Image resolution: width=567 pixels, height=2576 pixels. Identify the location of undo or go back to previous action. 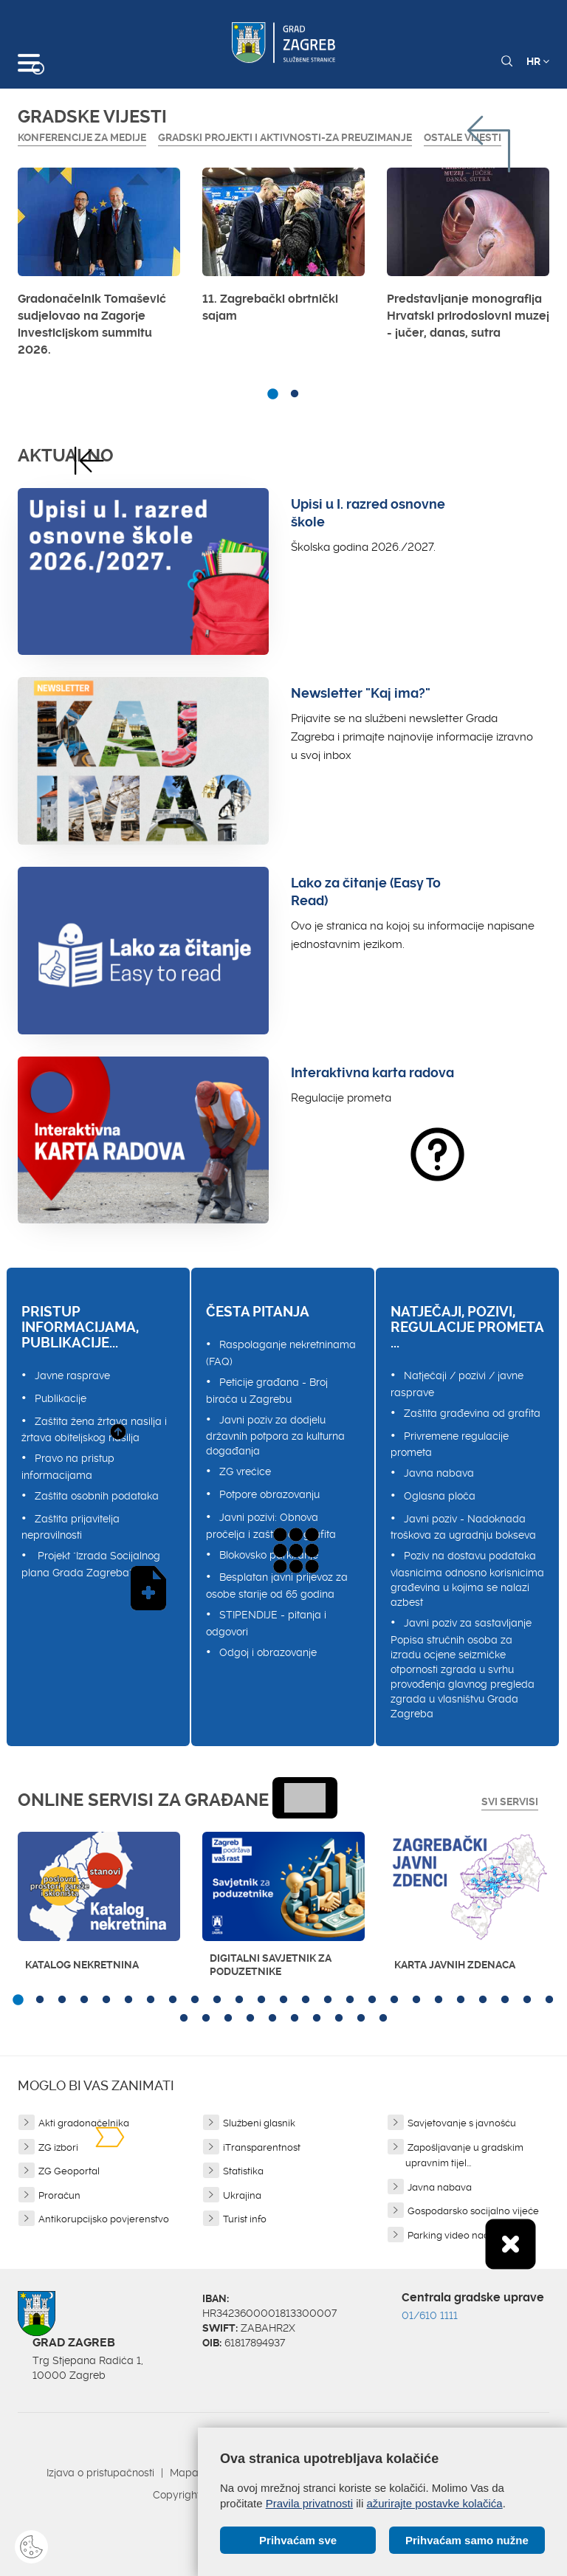
(491, 144).